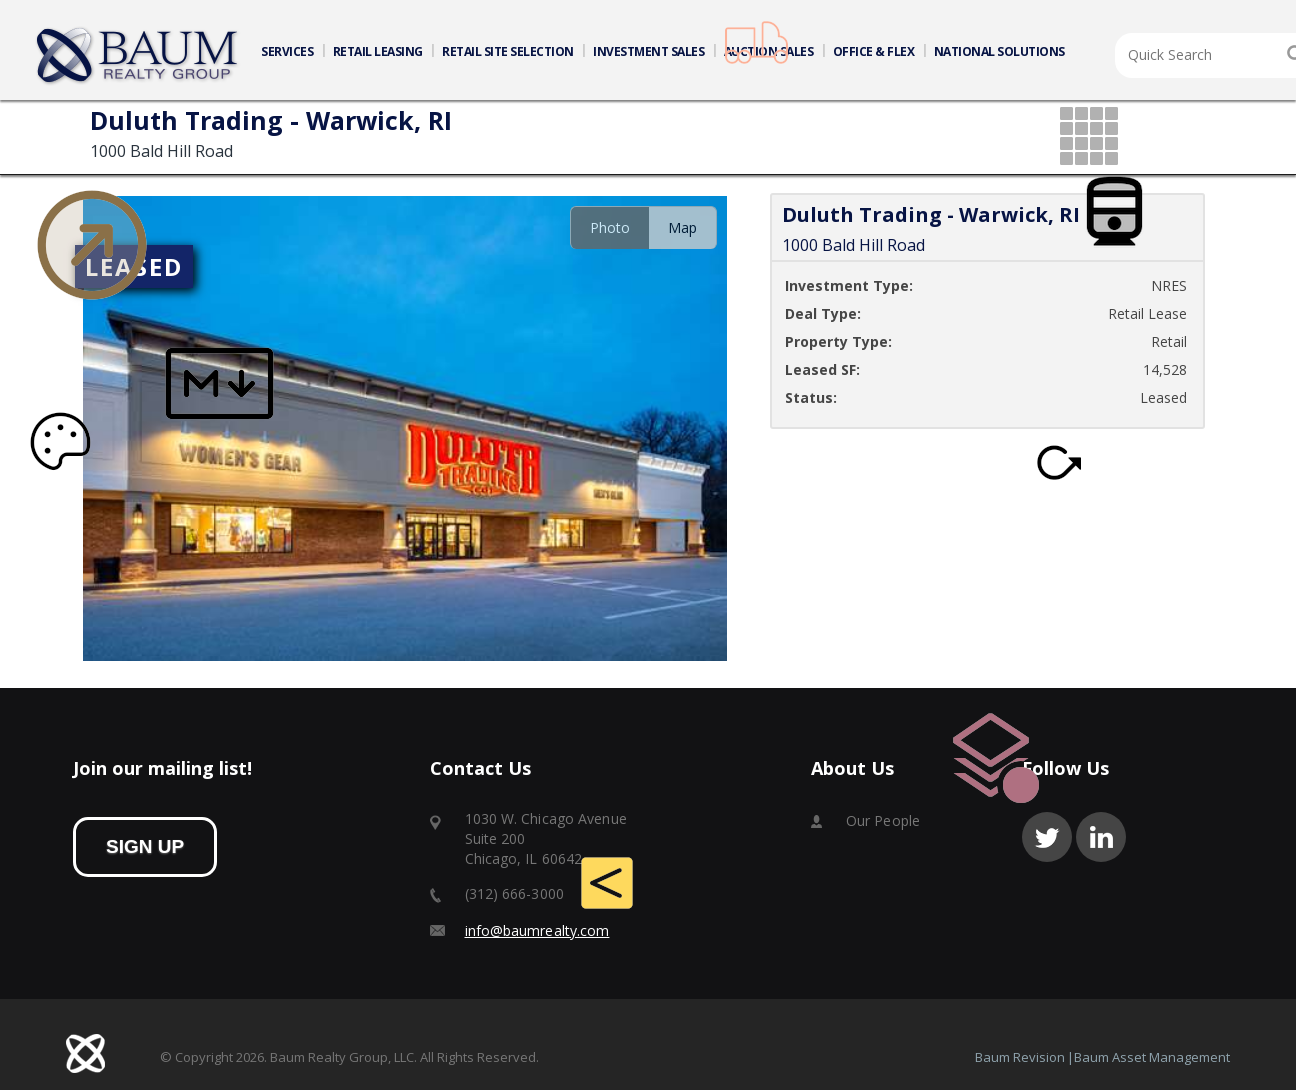  Describe the element at coordinates (1059, 460) in the screenshot. I see `repeat or loop an action` at that location.